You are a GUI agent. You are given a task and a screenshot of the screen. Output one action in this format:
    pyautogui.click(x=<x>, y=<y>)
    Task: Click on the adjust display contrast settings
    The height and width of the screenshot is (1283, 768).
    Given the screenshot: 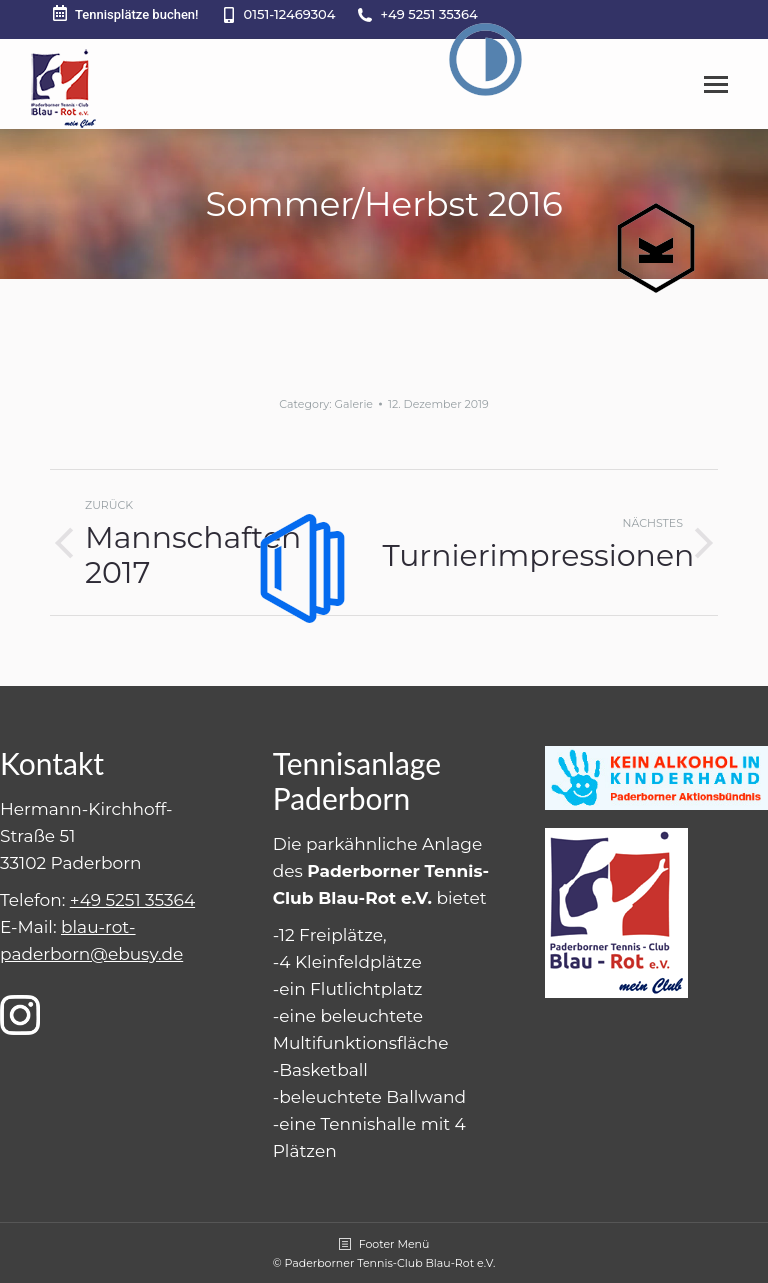 What is the action you would take?
    pyautogui.click(x=485, y=59)
    